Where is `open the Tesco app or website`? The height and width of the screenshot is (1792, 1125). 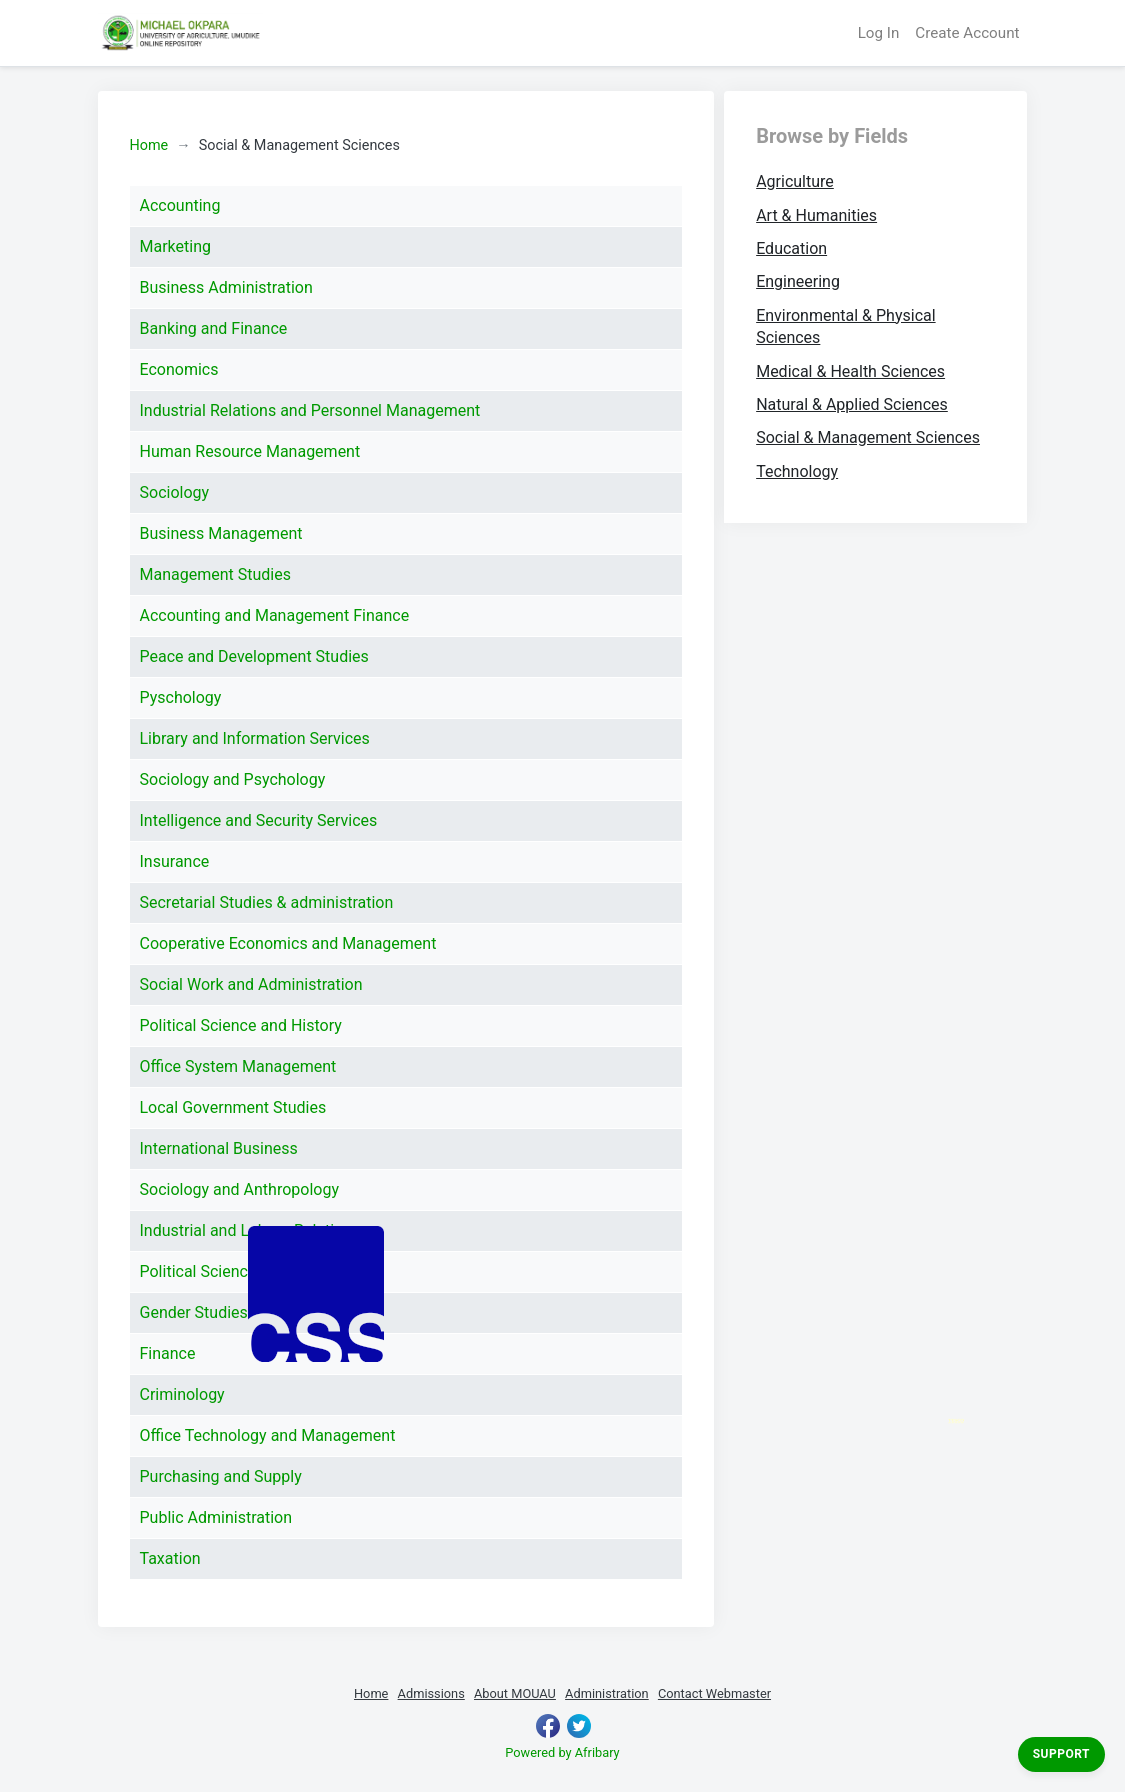
open the Tesco app or website is located at coordinates (956, 1421).